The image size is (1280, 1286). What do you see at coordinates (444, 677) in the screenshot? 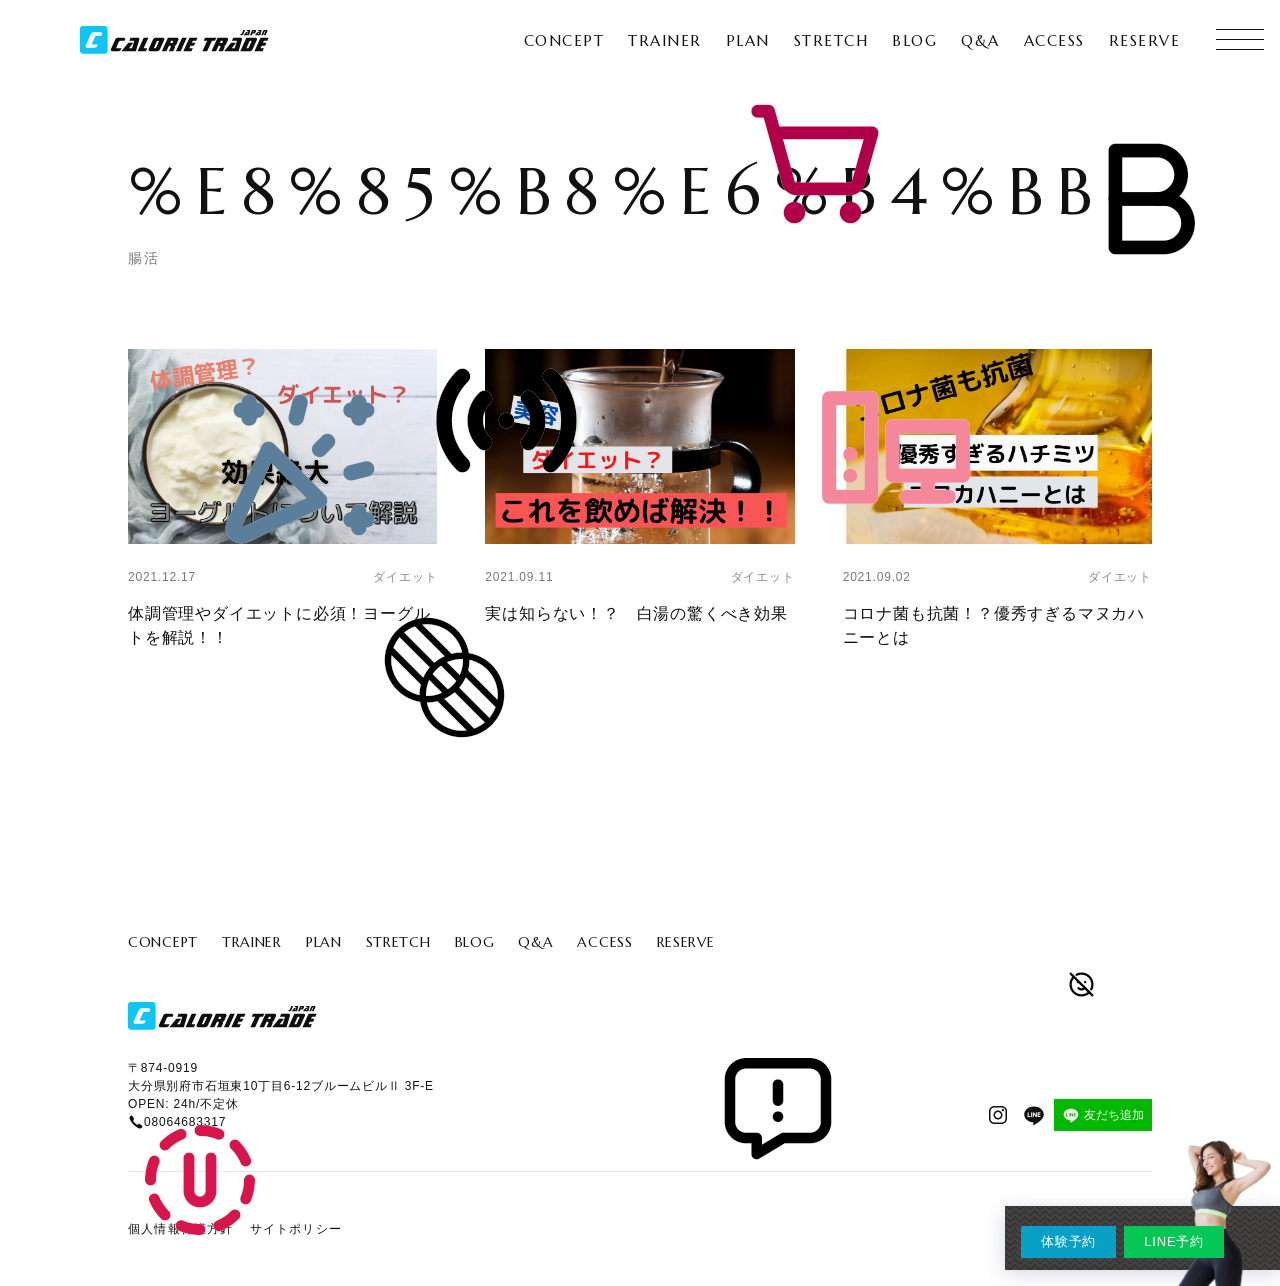
I see `merge or combine selected elements` at bounding box center [444, 677].